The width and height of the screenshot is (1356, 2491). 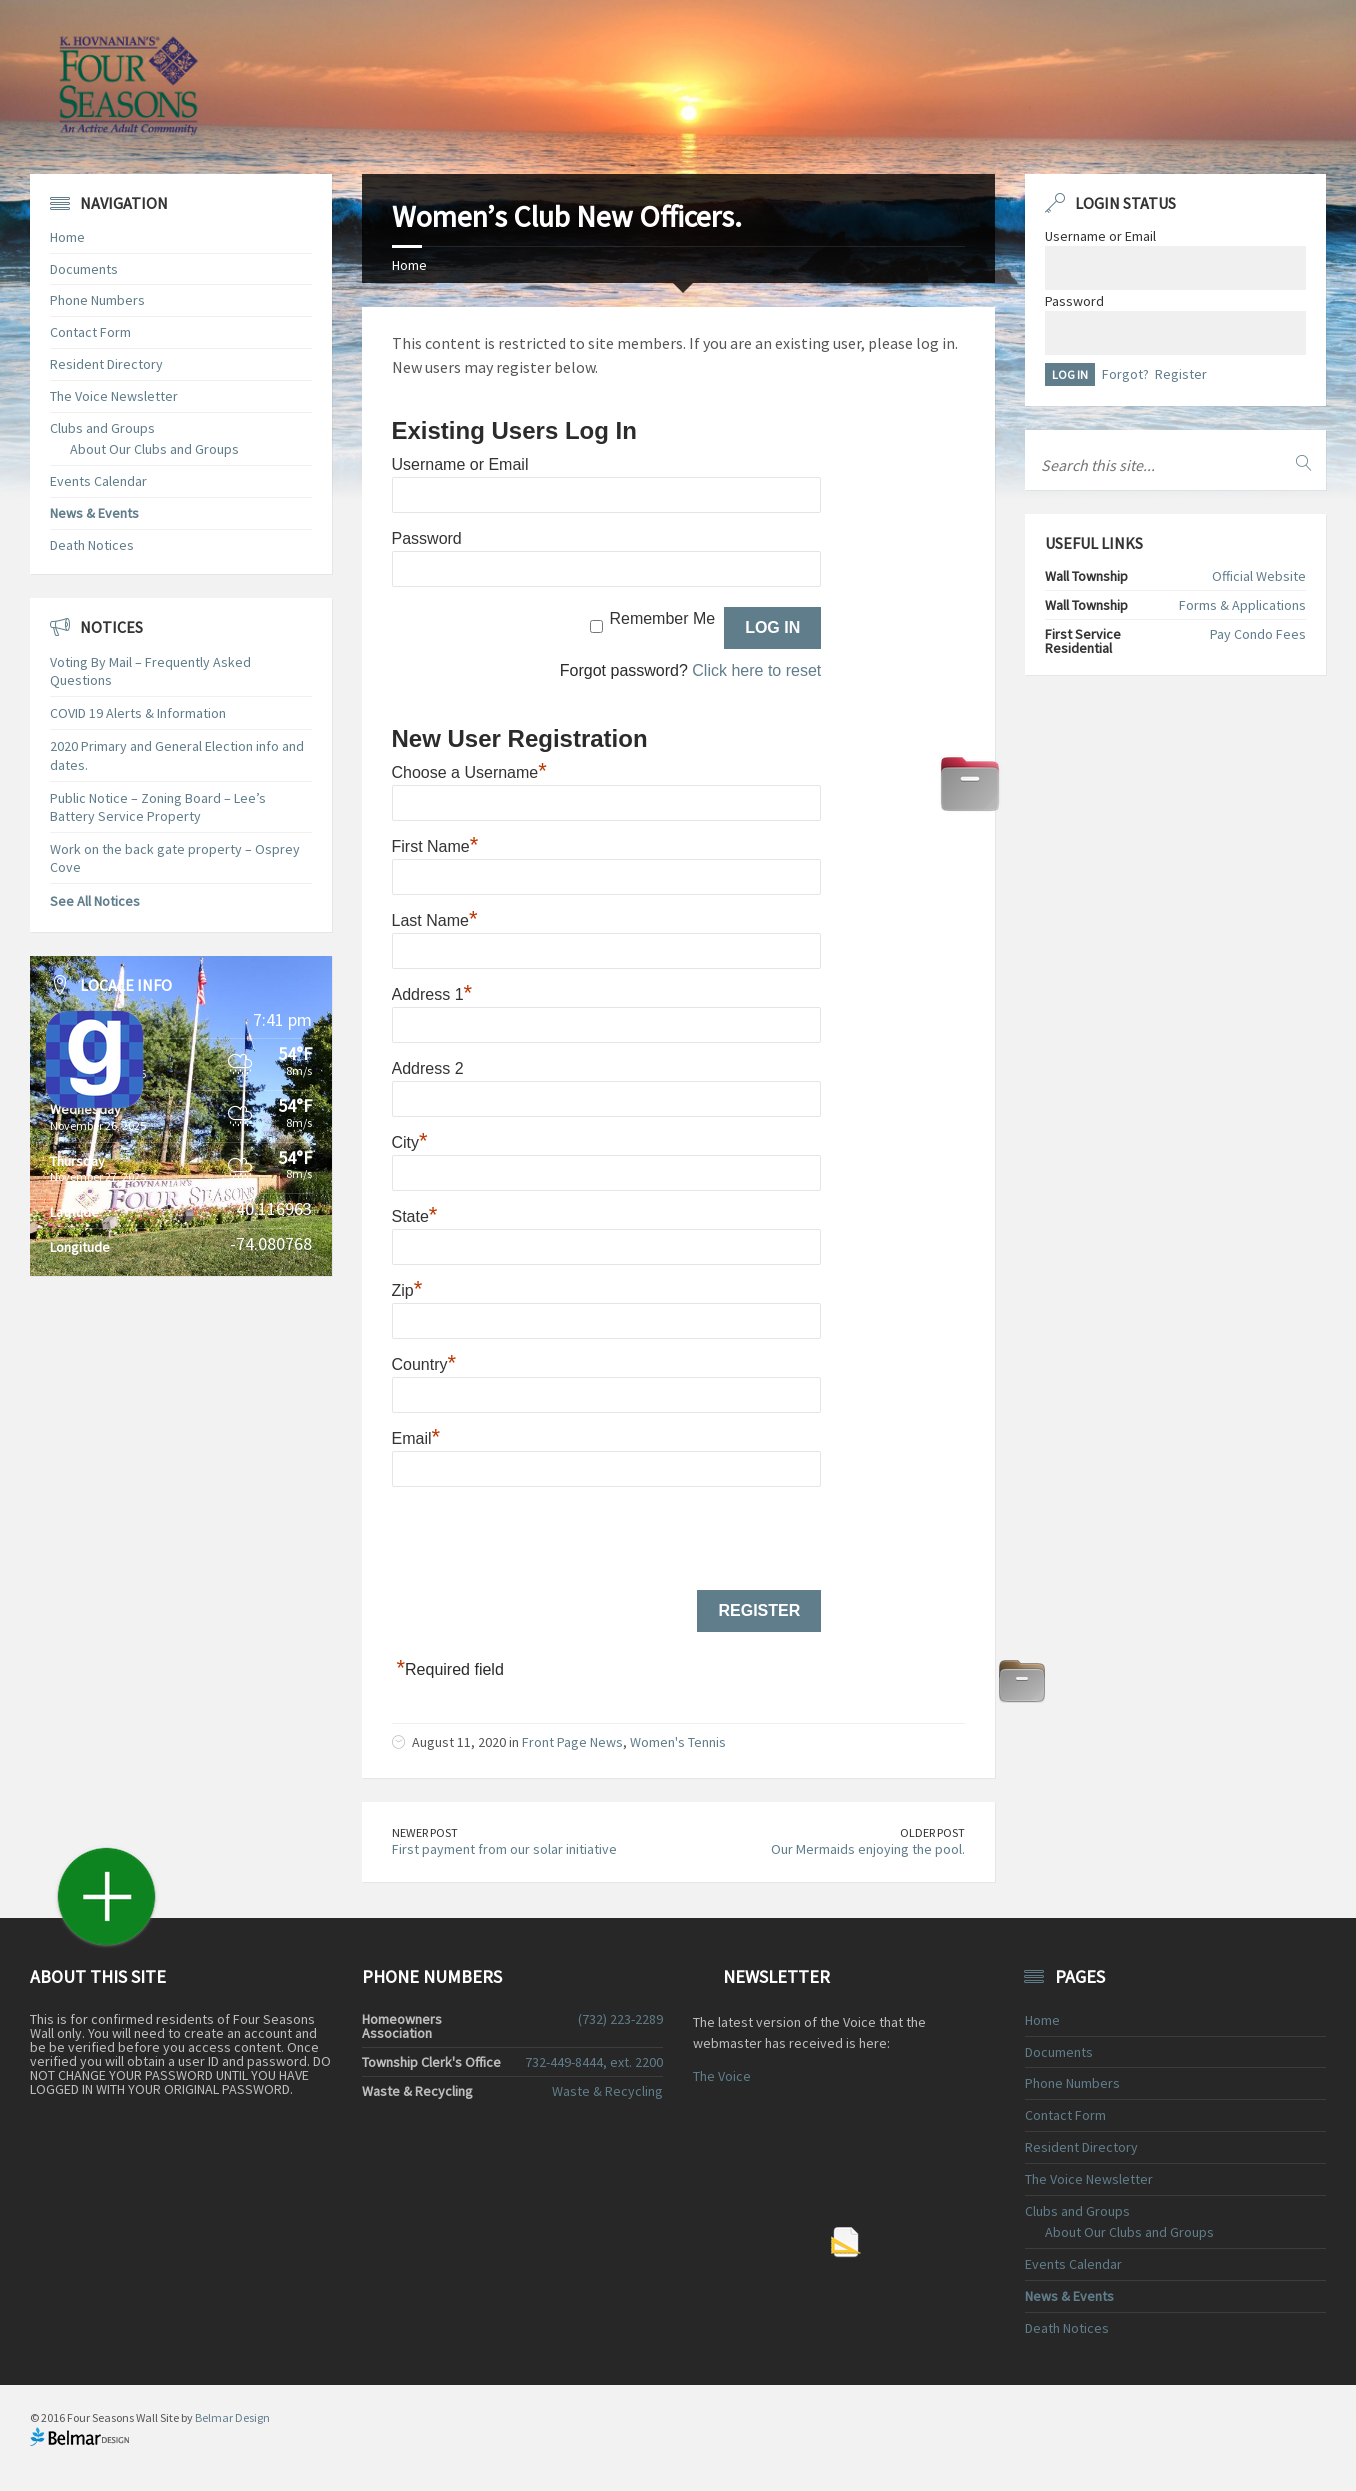 I want to click on configure page layout settings, so click(x=846, y=2242).